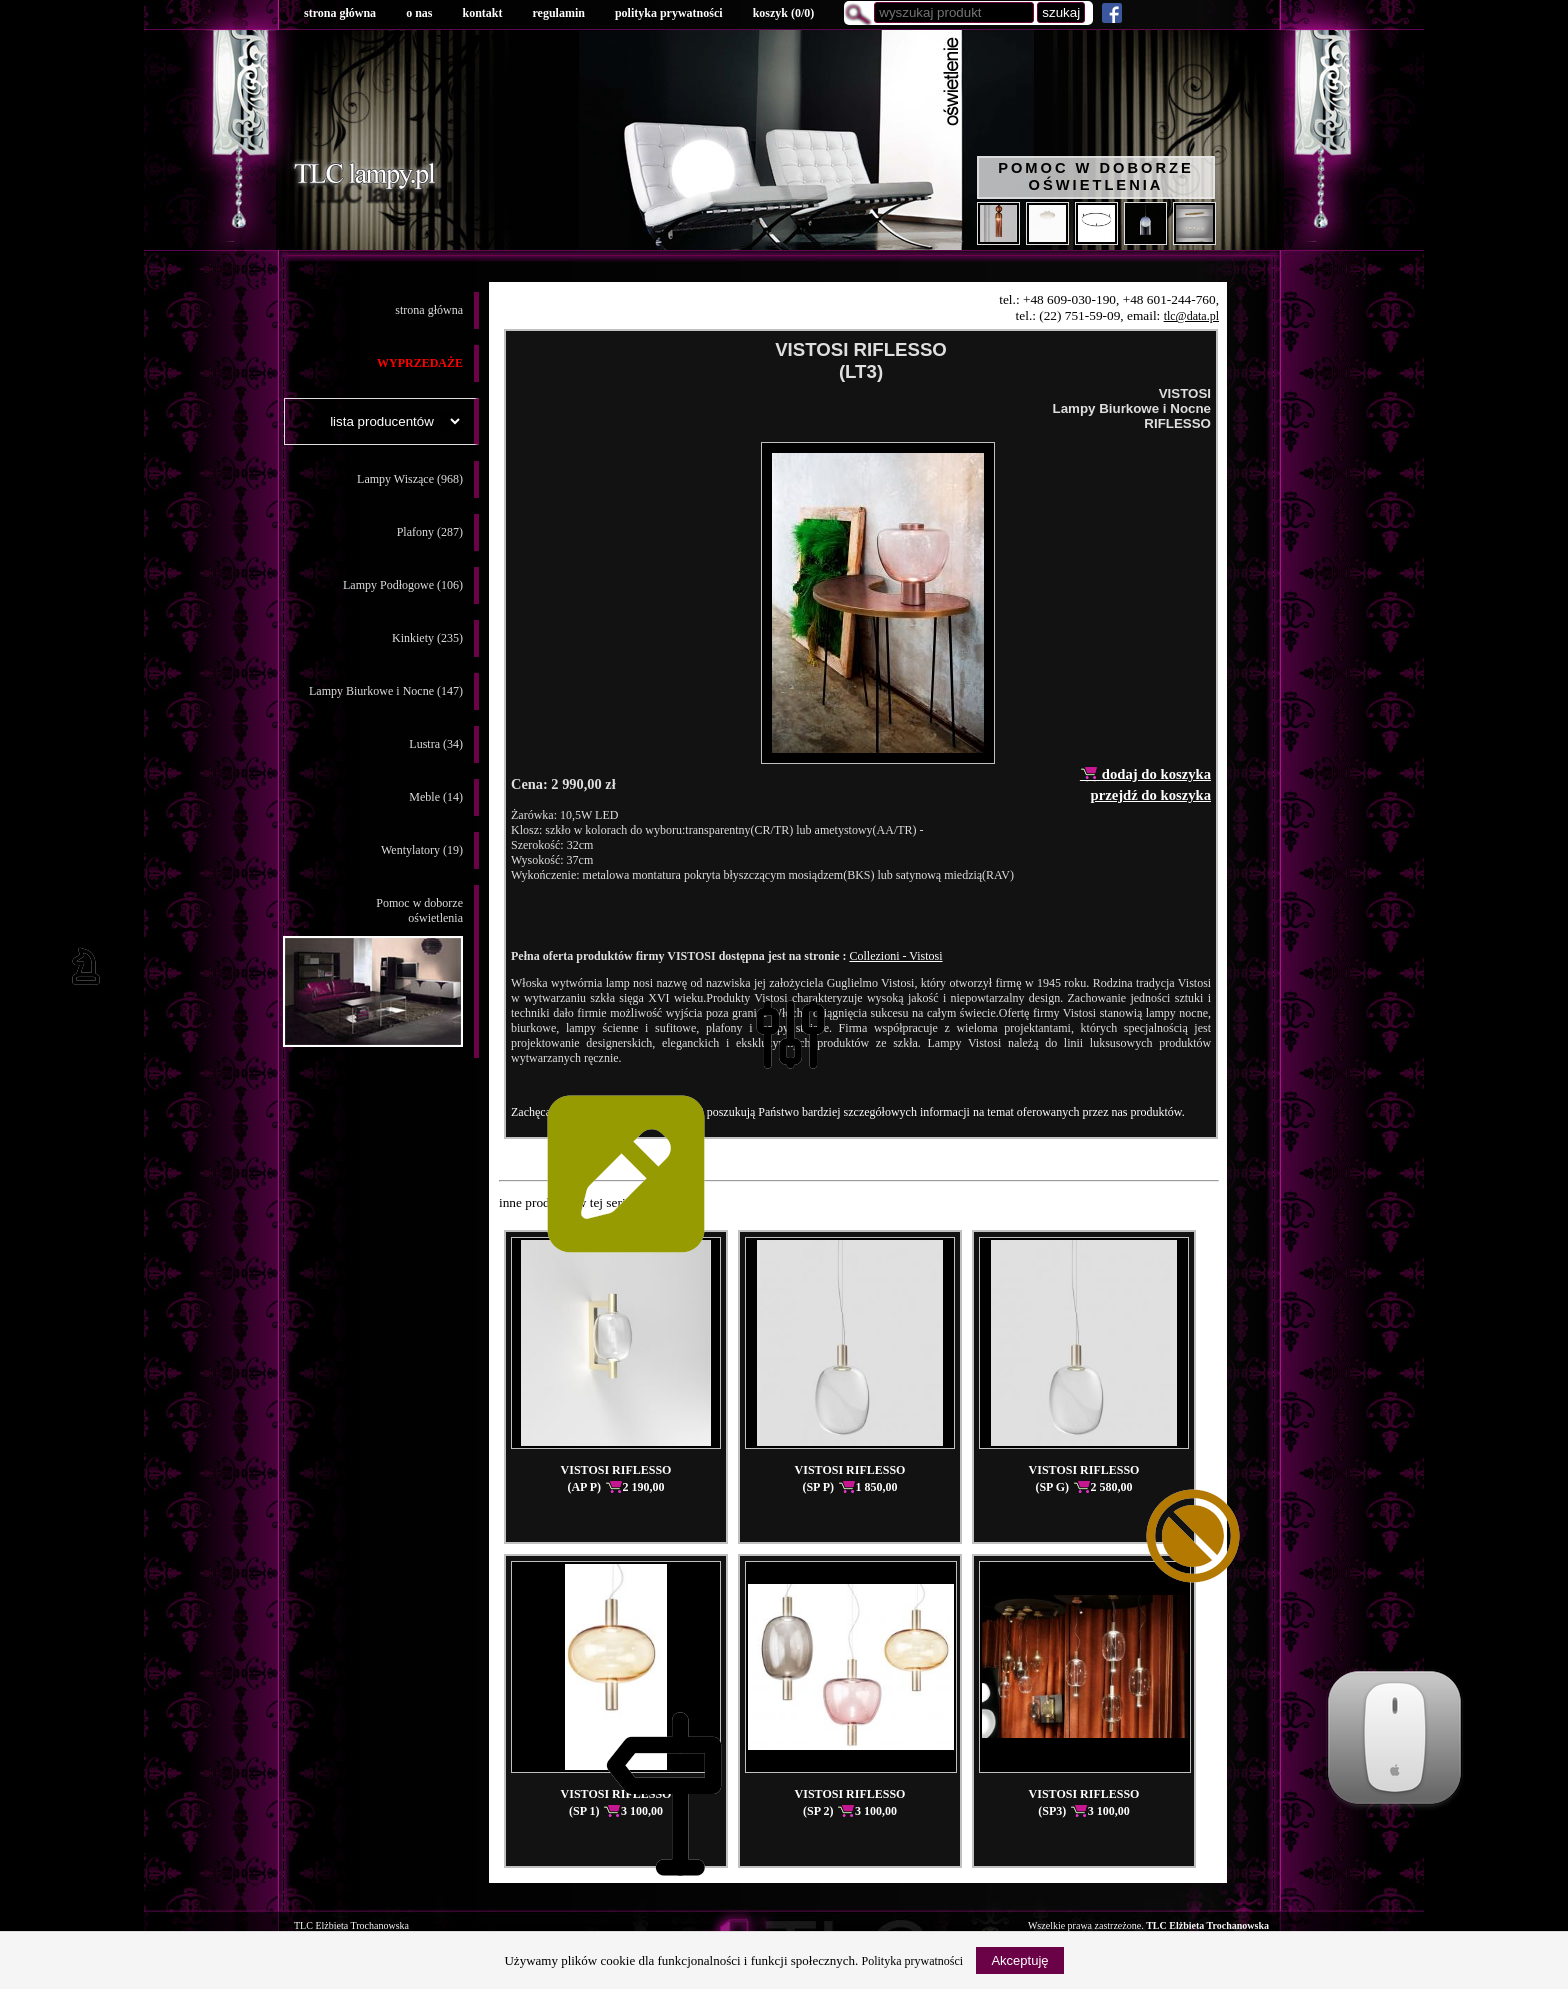  I want to click on configure mouse settings, so click(1394, 1737).